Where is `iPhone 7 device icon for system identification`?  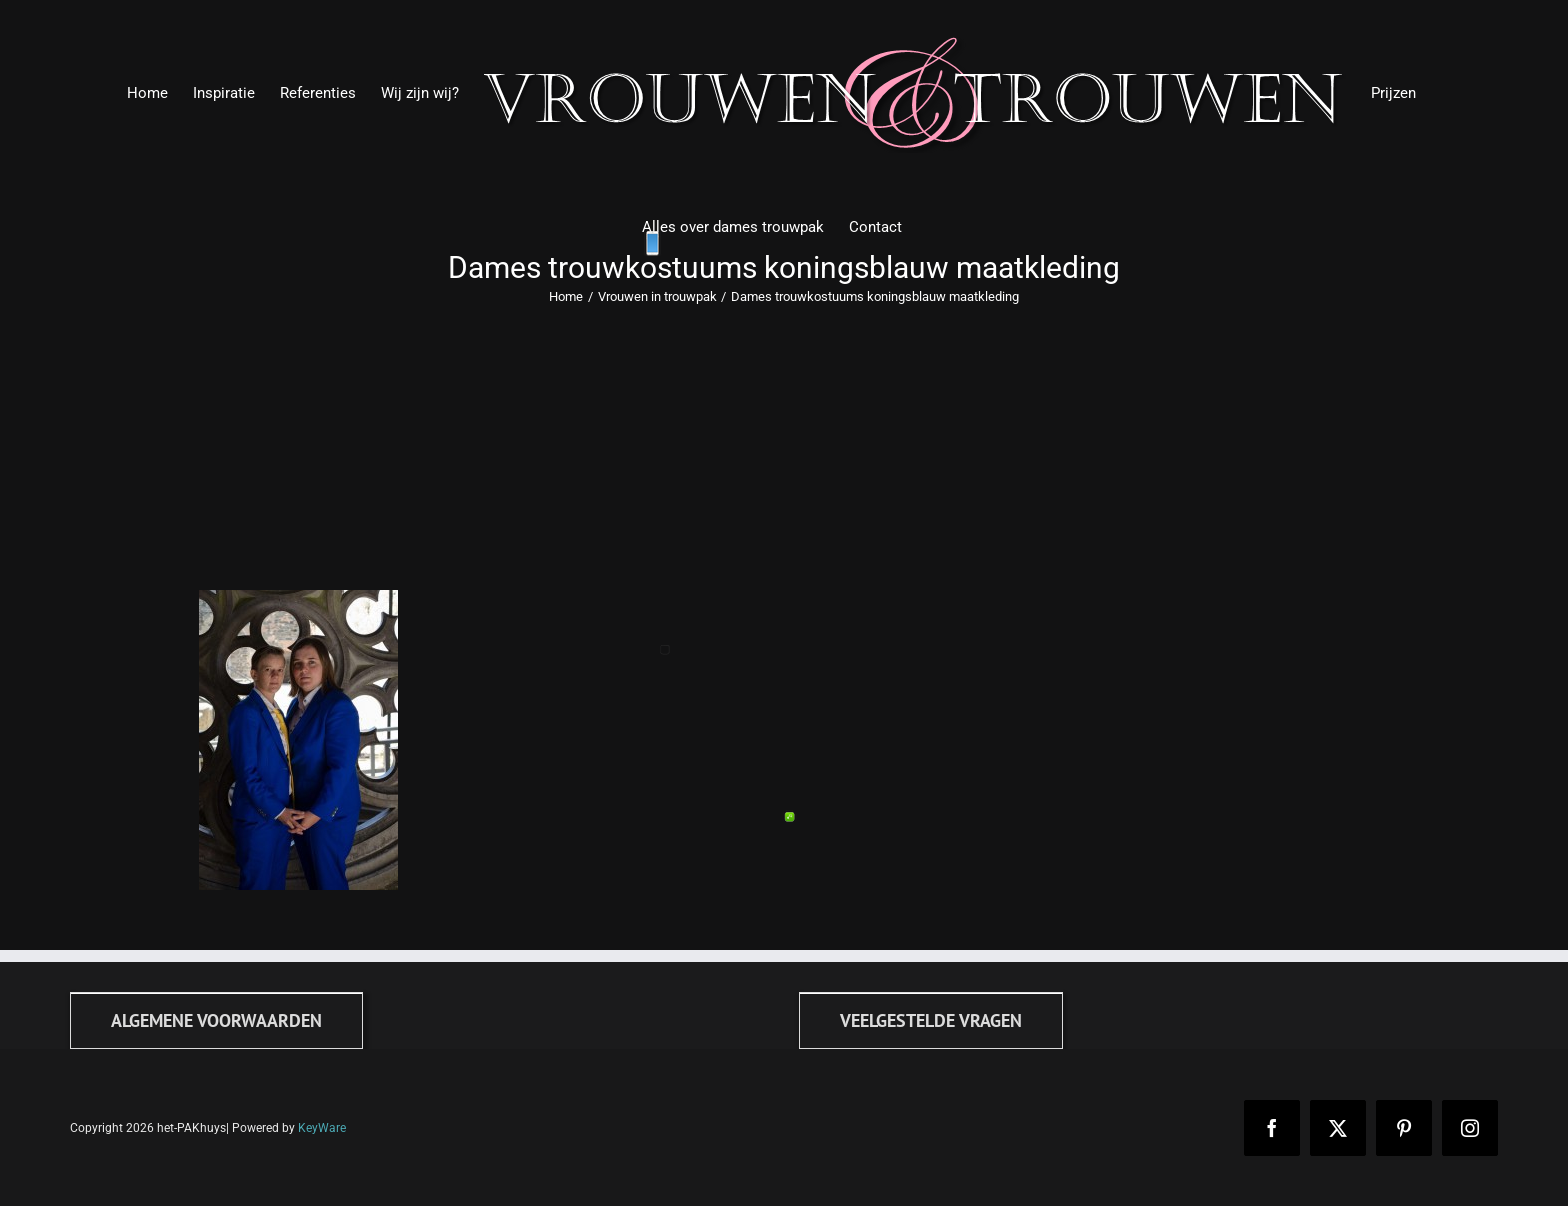 iPhone 7 device icon for system identification is located at coordinates (652, 243).